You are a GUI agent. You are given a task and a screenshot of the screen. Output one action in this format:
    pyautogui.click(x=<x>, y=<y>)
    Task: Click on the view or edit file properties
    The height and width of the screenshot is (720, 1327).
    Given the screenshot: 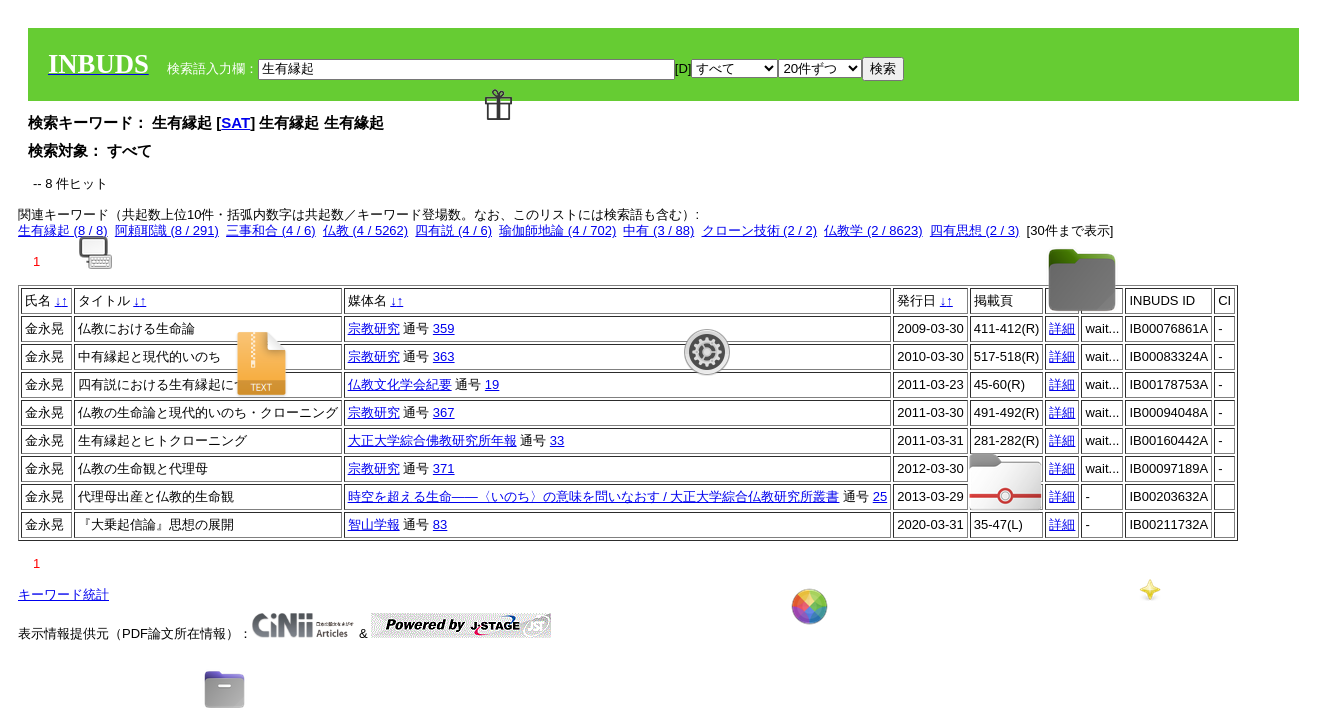 What is the action you would take?
    pyautogui.click(x=707, y=352)
    